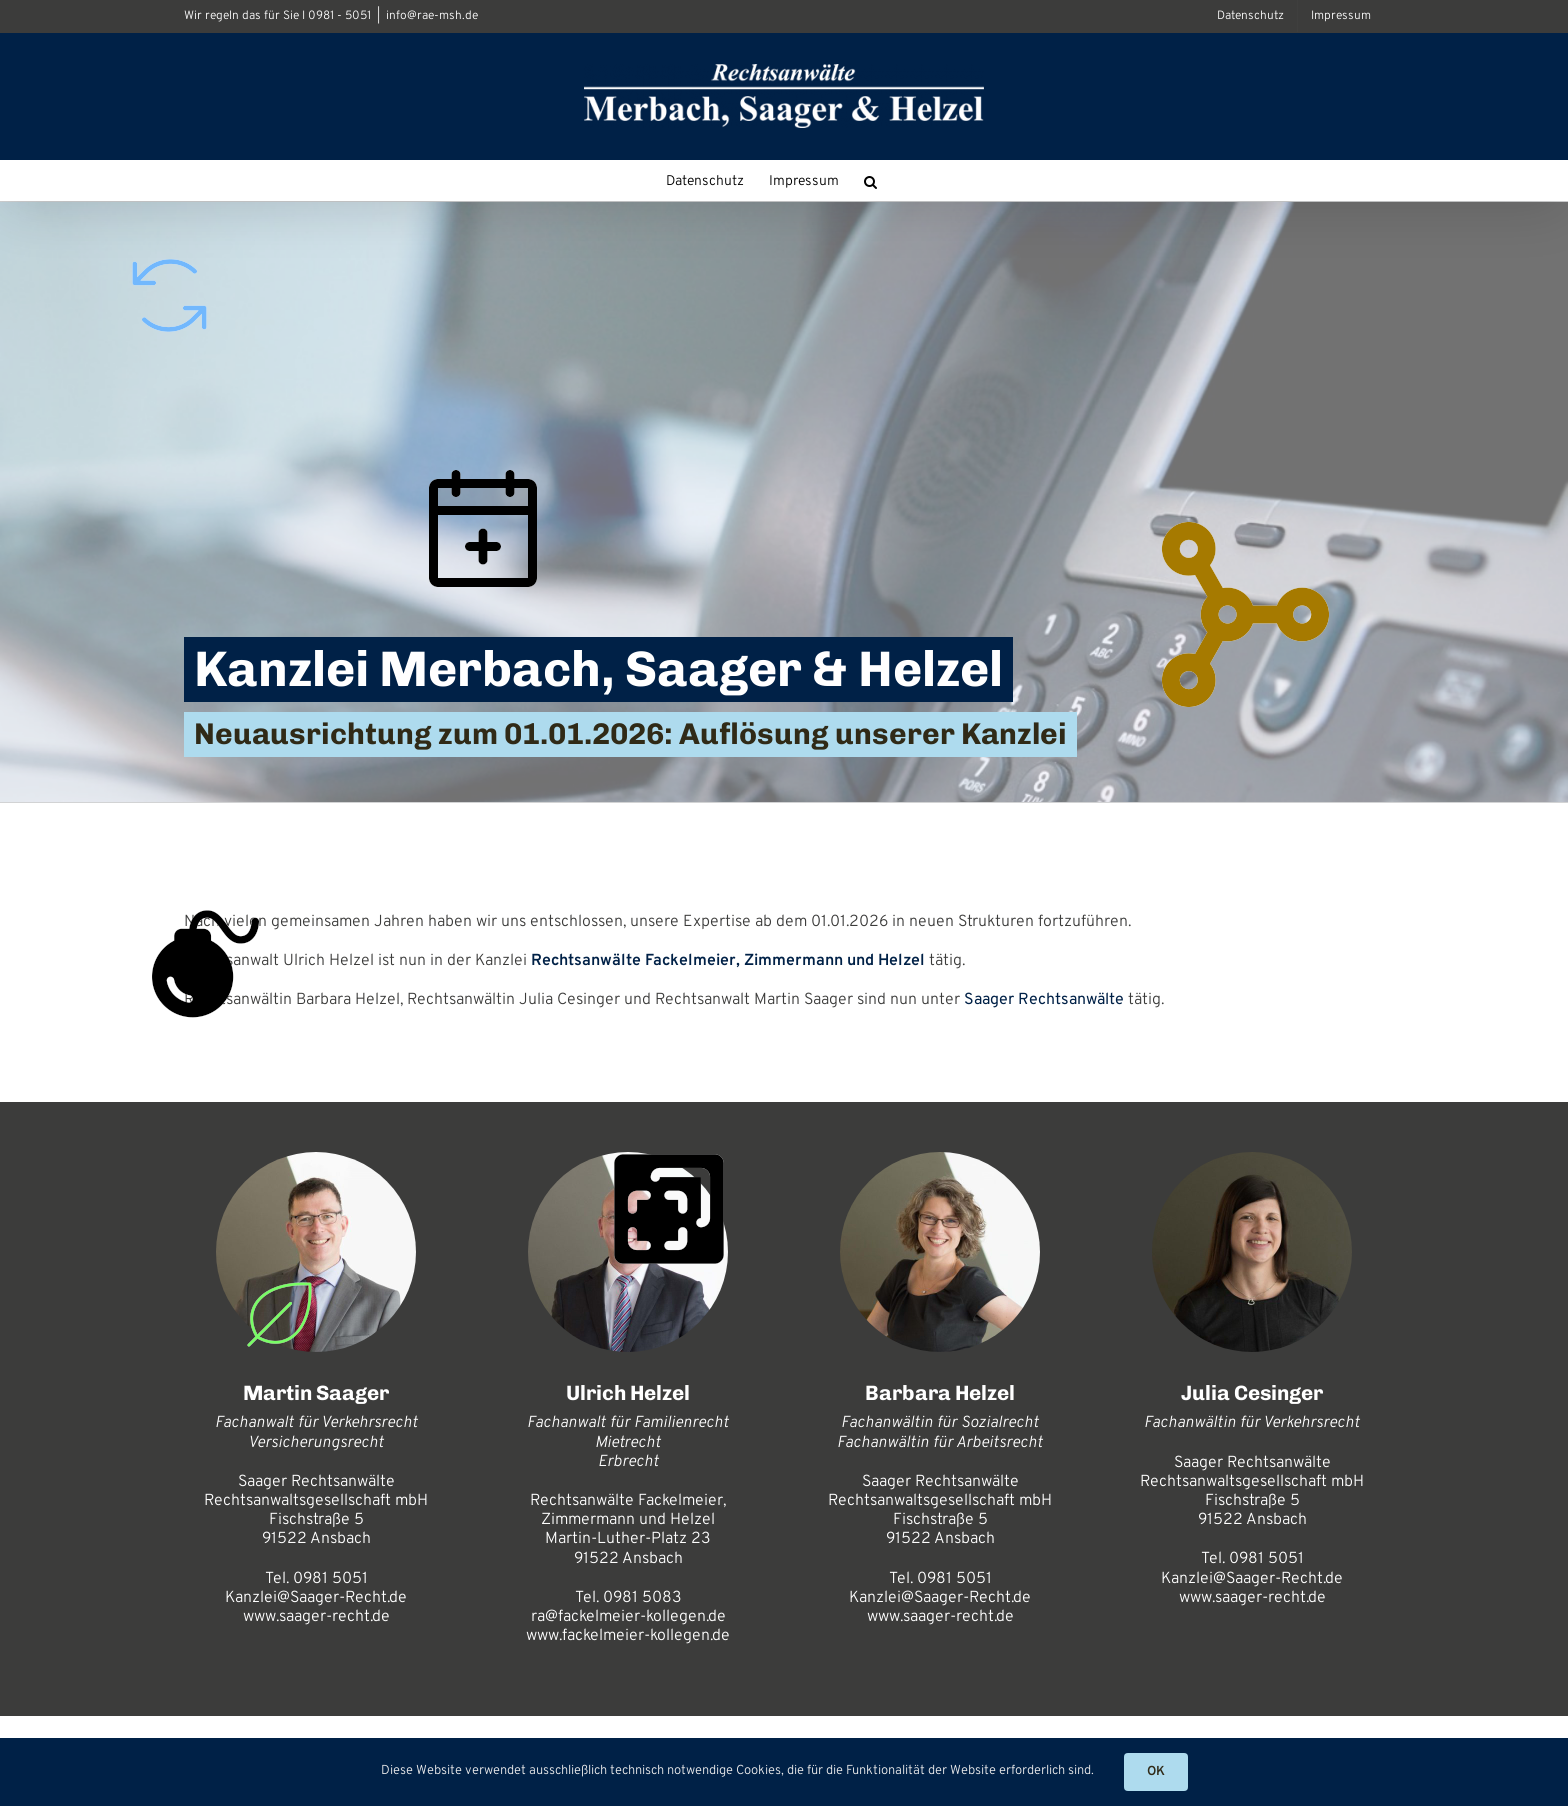 The image size is (1568, 1806). Describe the element at coordinates (200, 962) in the screenshot. I see `indicates a destructive or dangerous action` at that location.